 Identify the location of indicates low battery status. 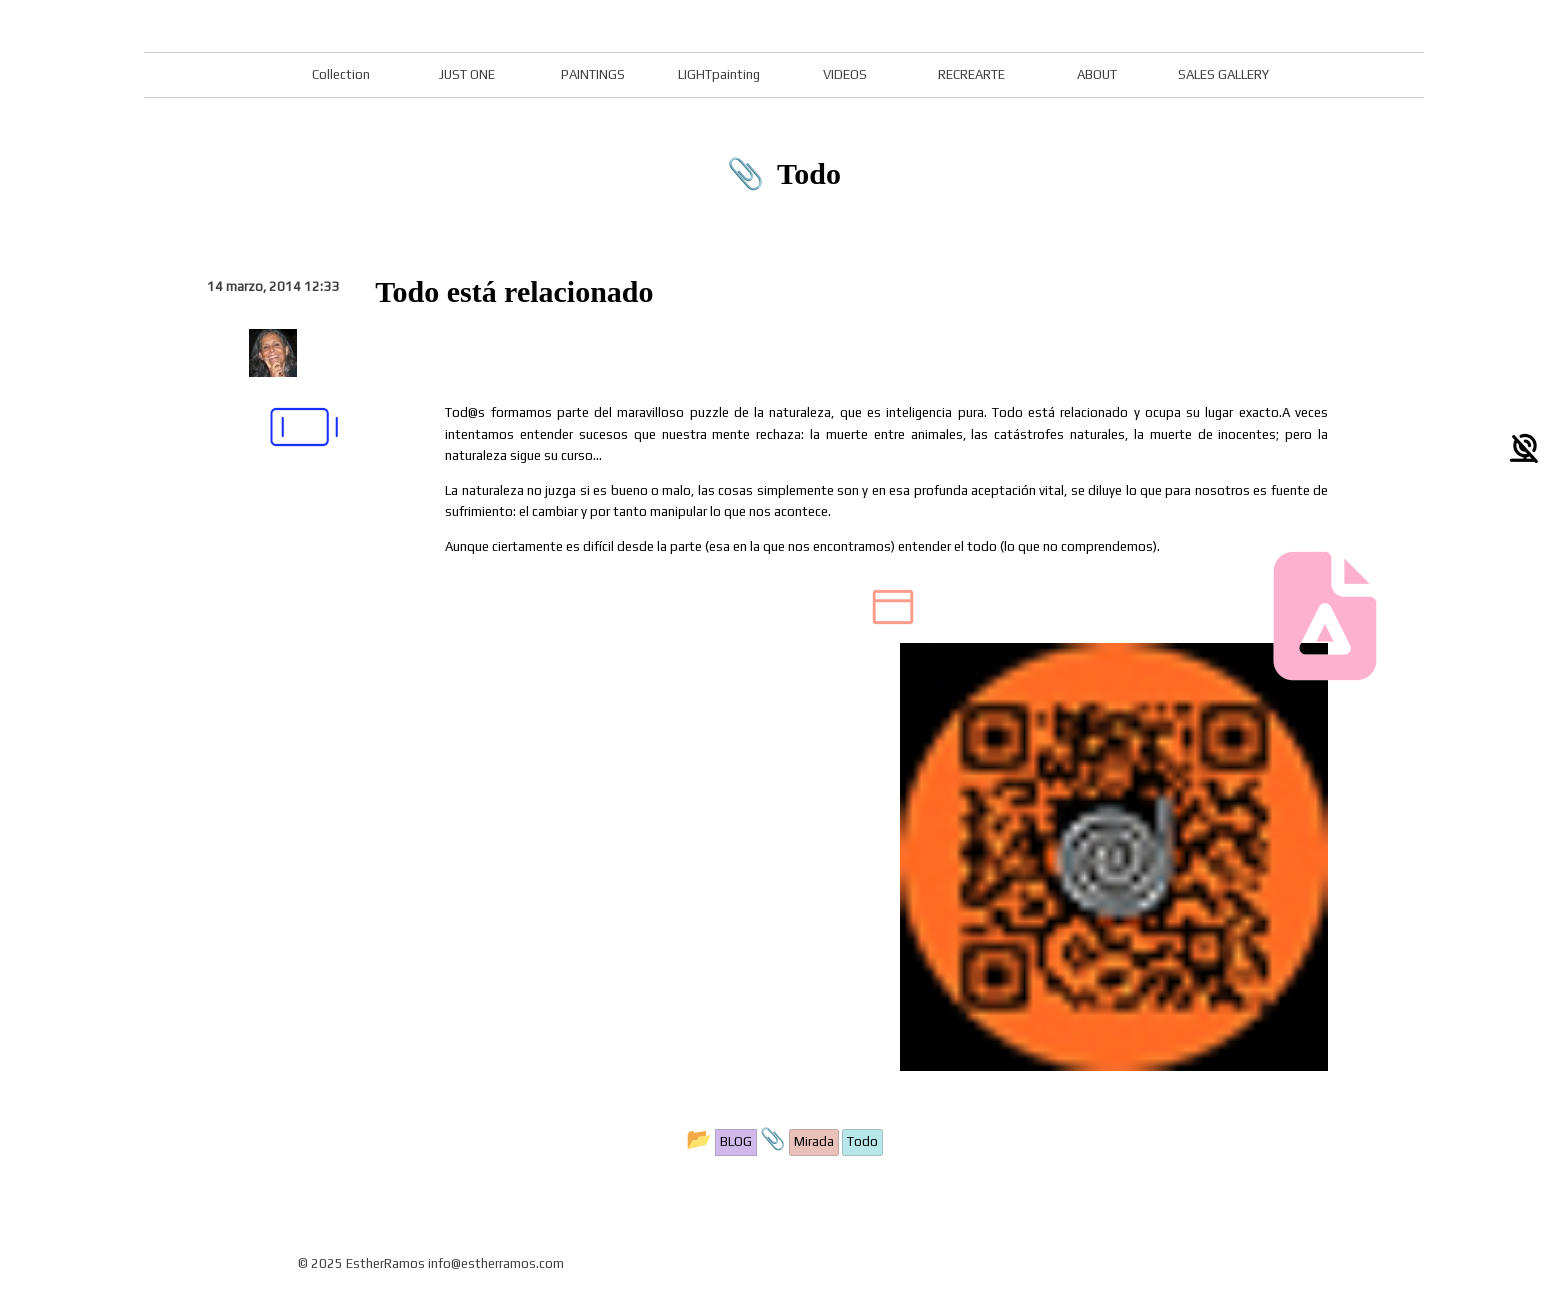
(303, 427).